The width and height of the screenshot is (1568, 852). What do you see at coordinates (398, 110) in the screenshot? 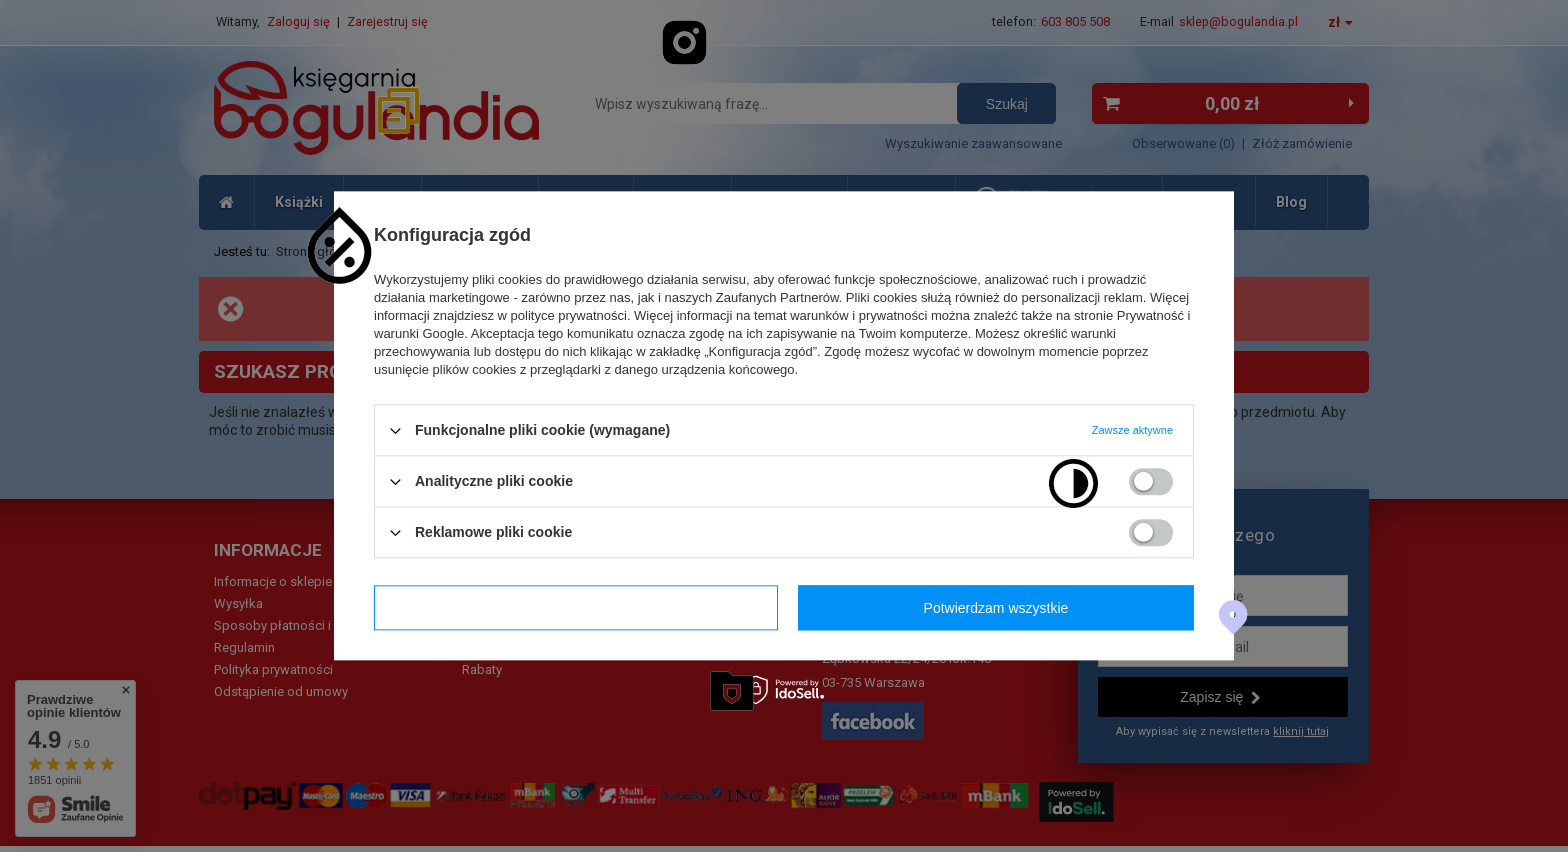
I see `copy file to clipboard` at bounding box center [398, 110].